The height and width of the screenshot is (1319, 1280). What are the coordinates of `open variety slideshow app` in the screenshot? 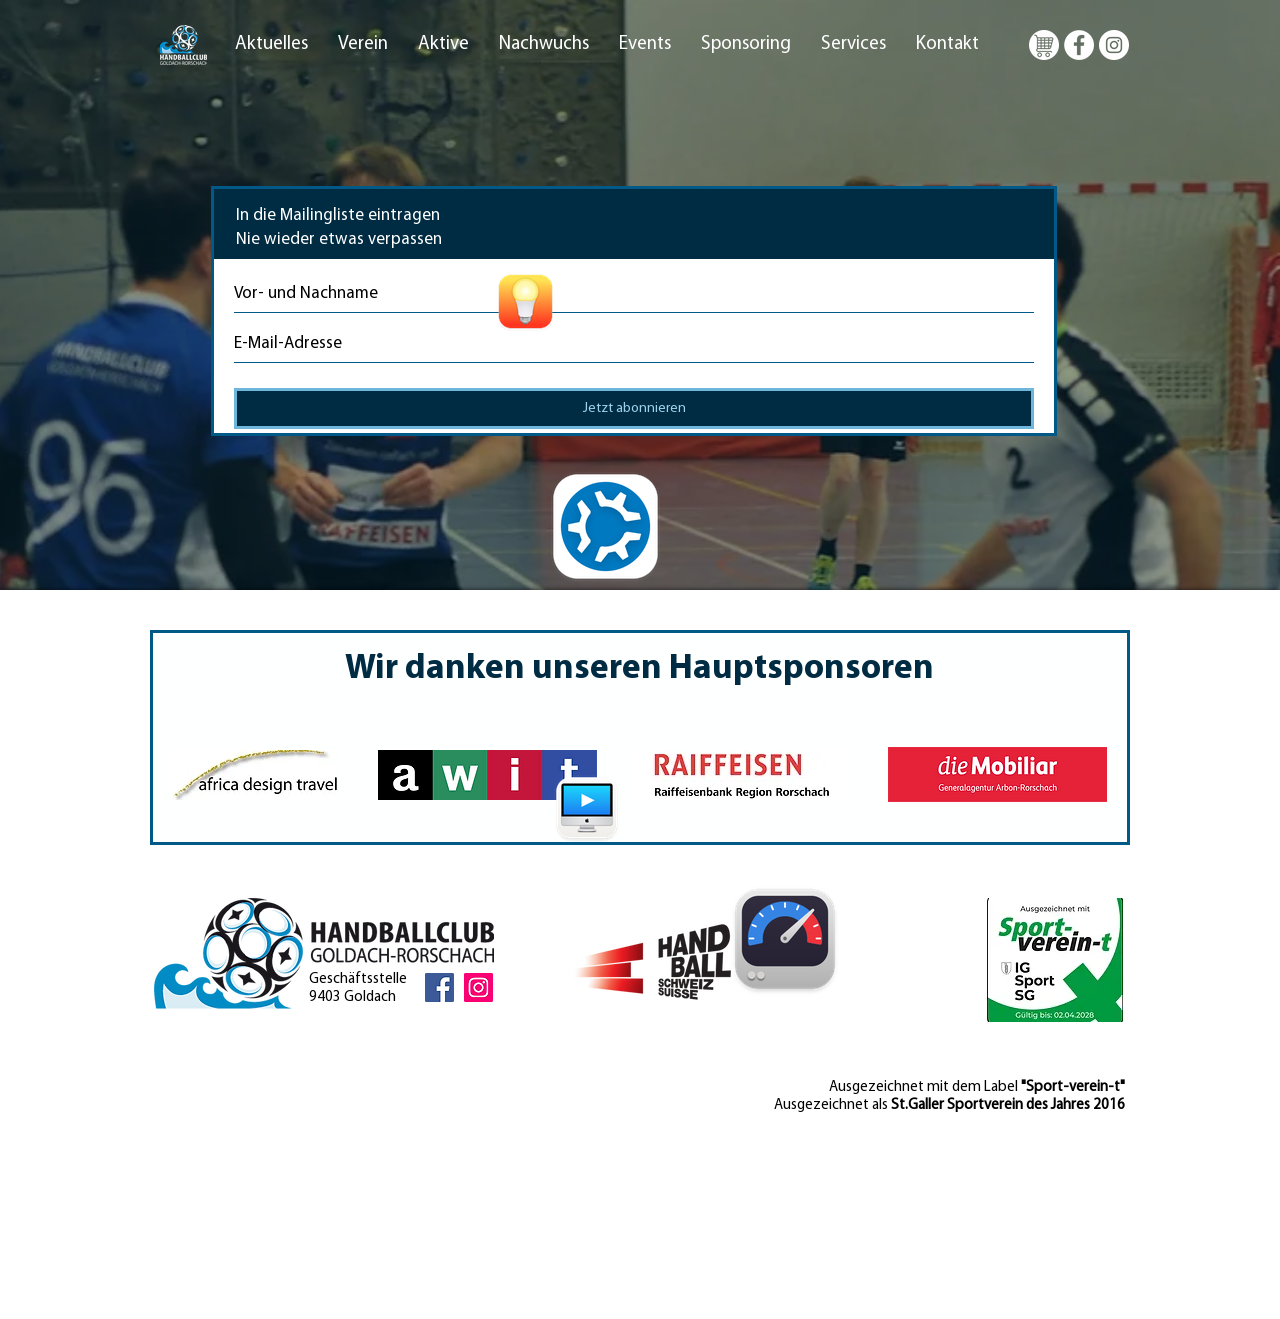 It's located at (587, 808).